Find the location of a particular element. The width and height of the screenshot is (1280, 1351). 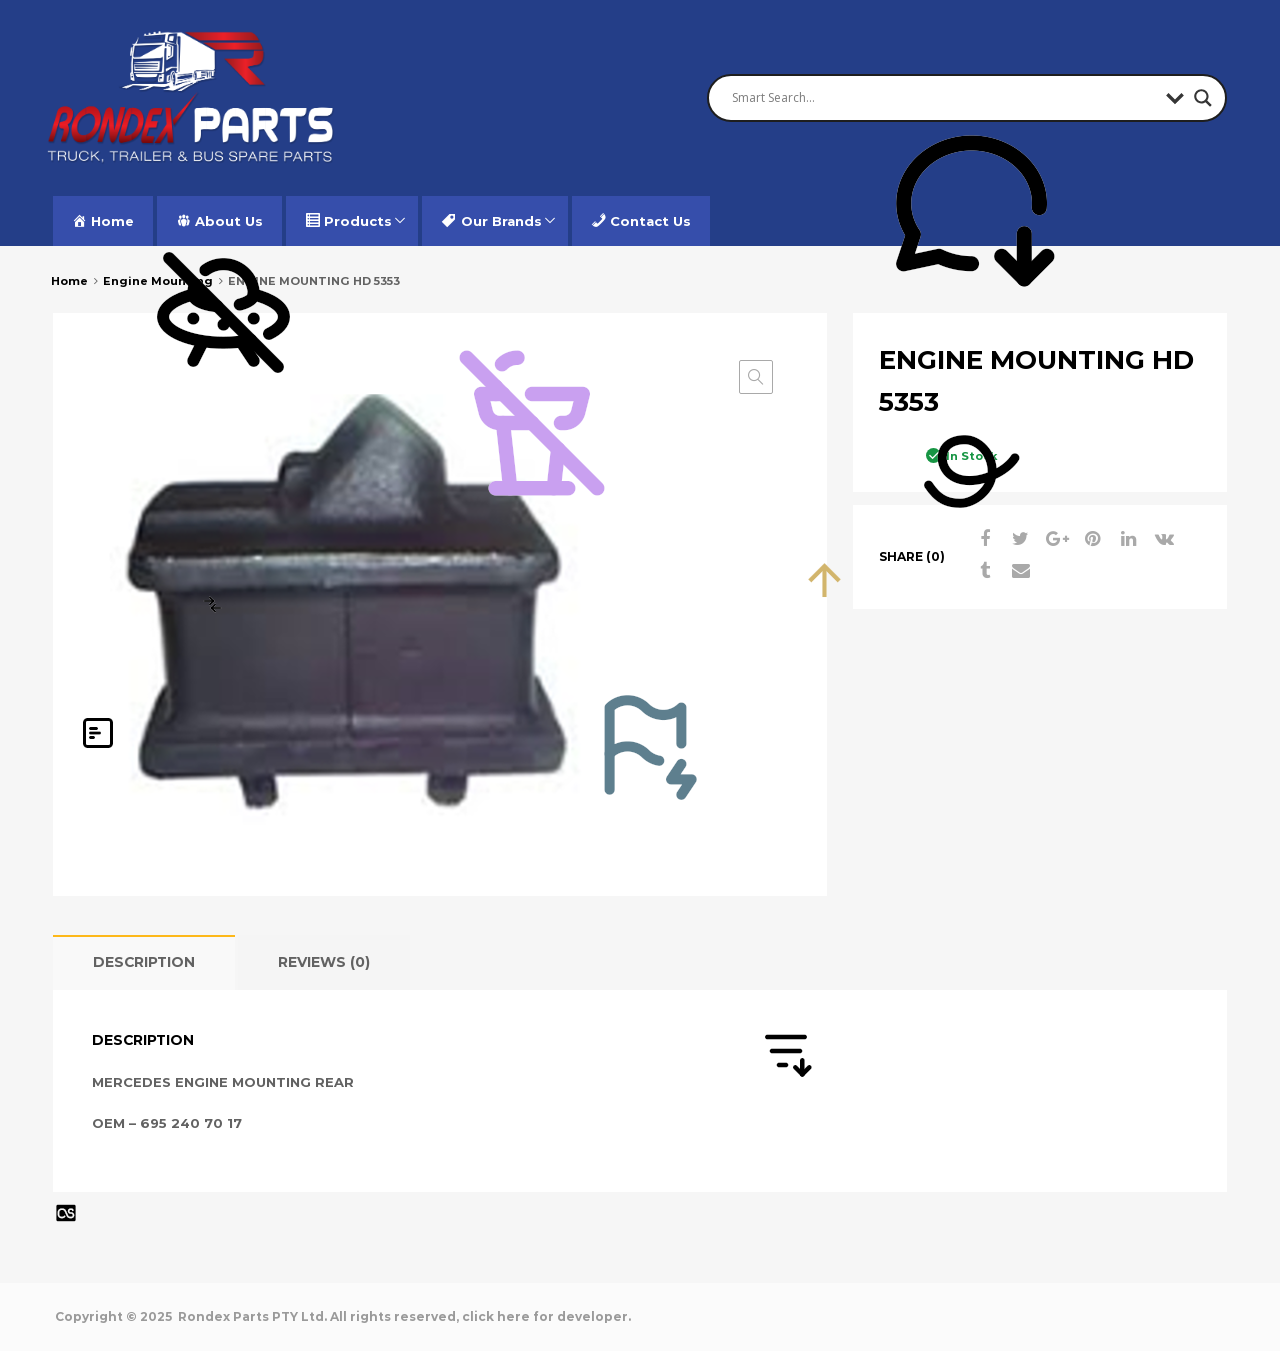

open Last.fm app or website is located at coordinates (66, 1213).